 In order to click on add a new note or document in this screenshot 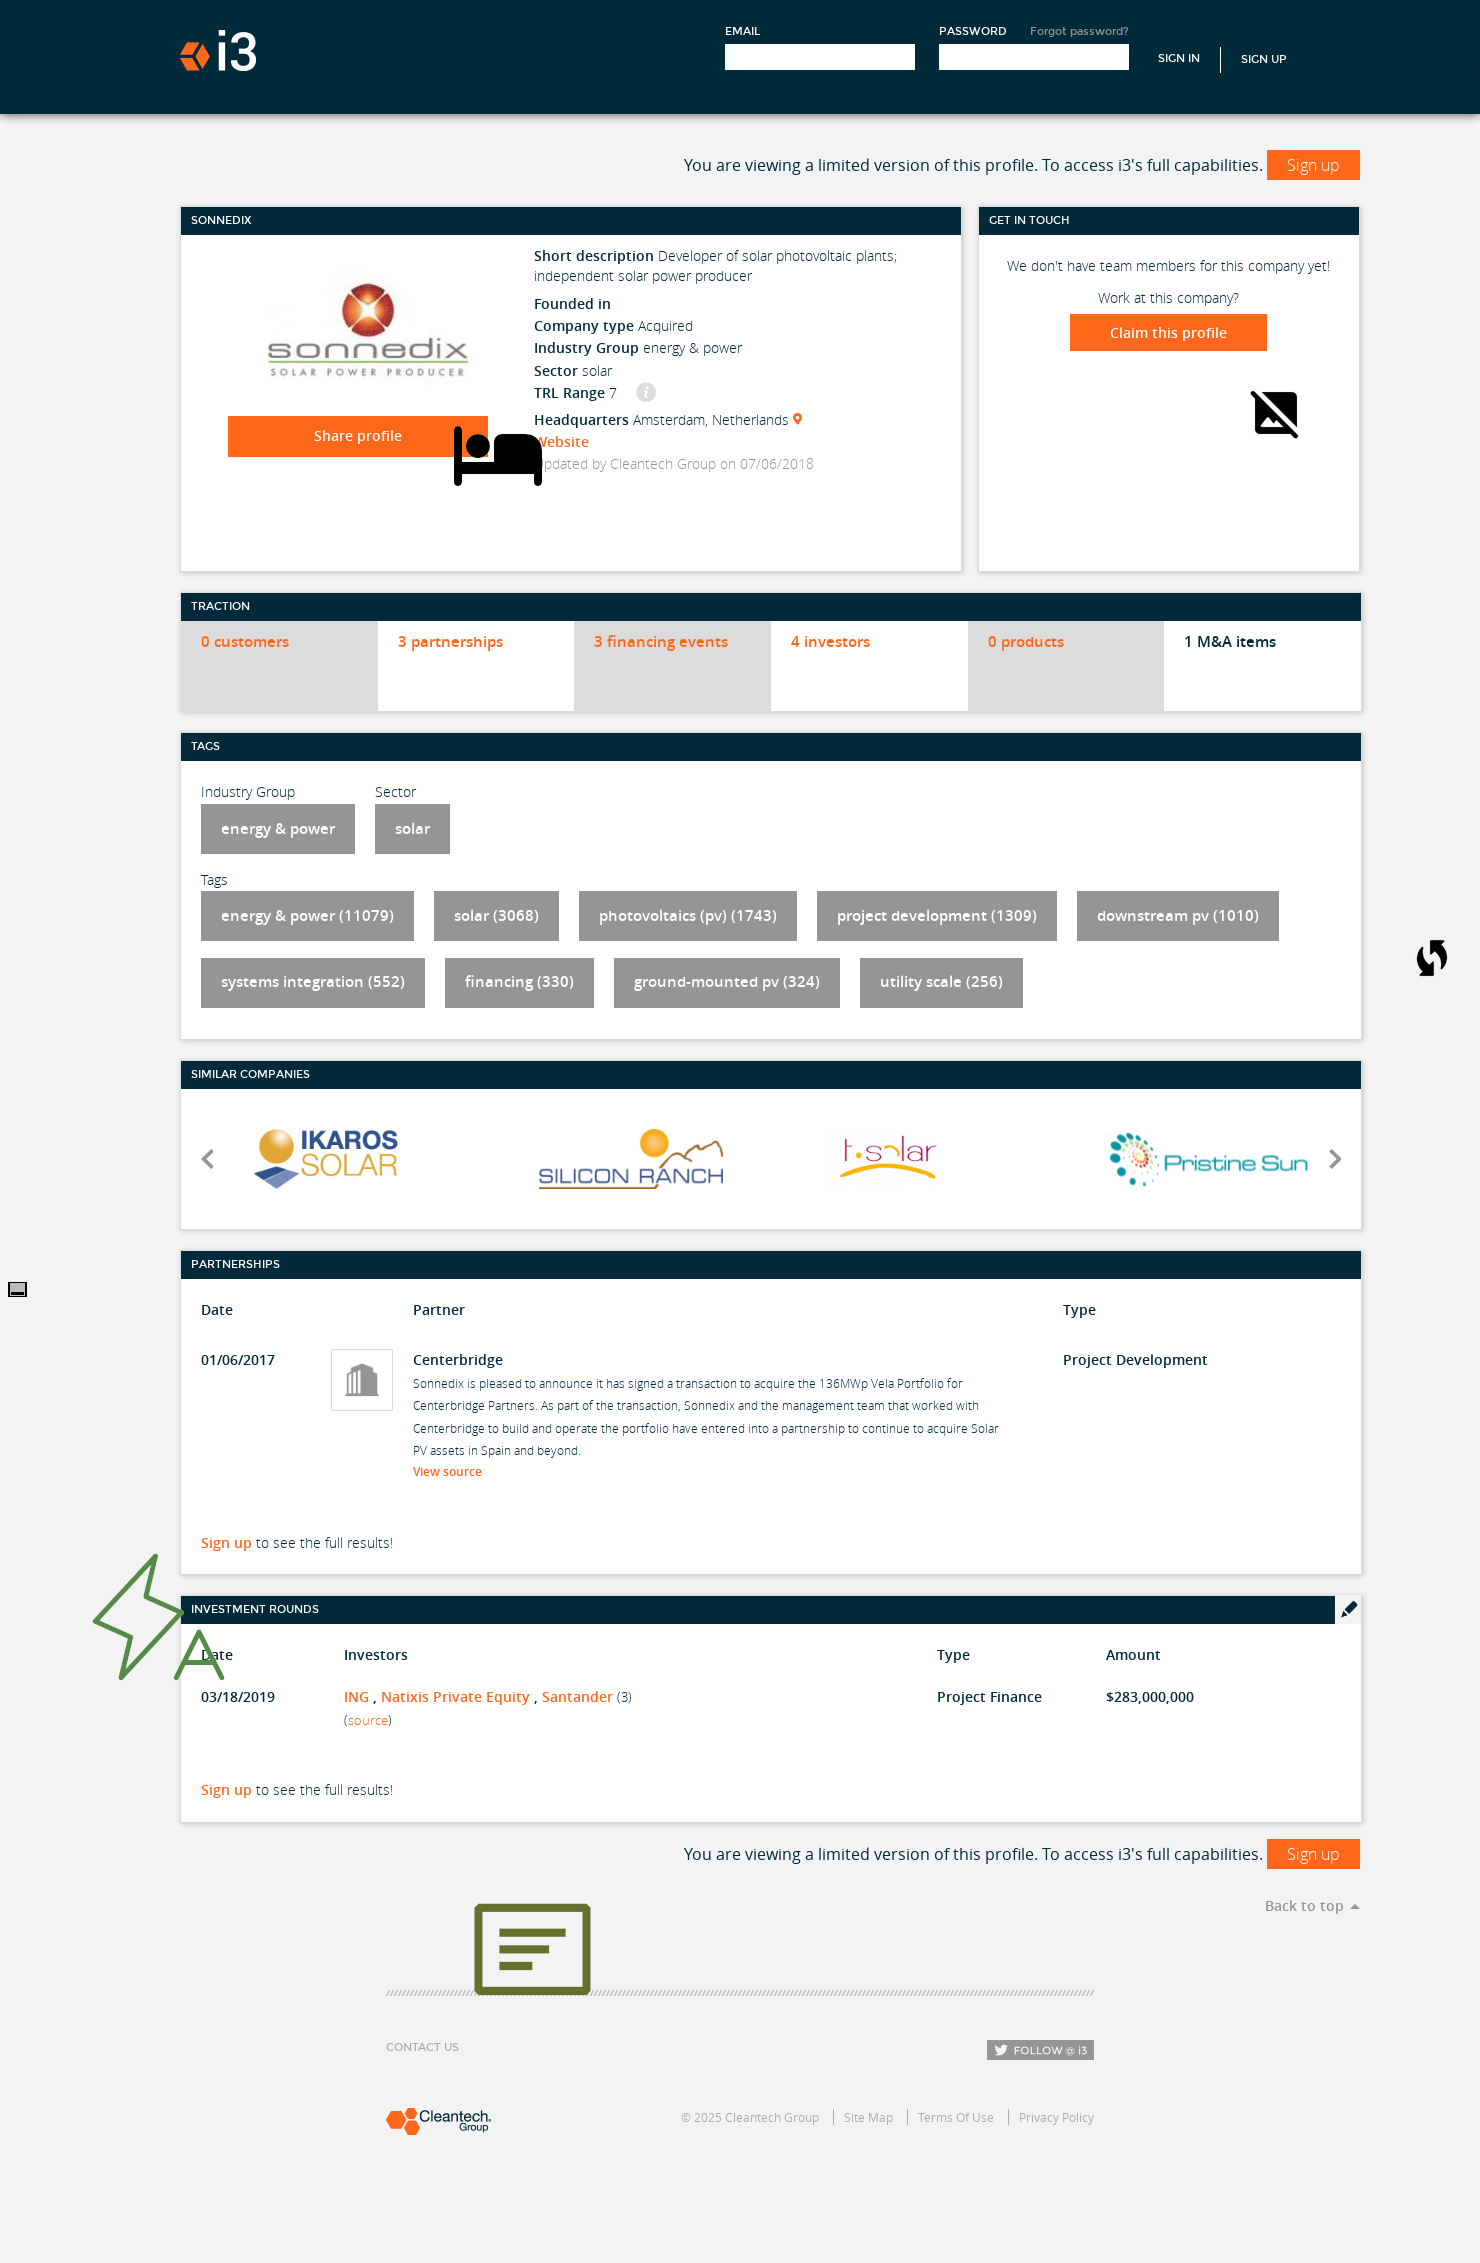, I will do `click(532, 1953)`.